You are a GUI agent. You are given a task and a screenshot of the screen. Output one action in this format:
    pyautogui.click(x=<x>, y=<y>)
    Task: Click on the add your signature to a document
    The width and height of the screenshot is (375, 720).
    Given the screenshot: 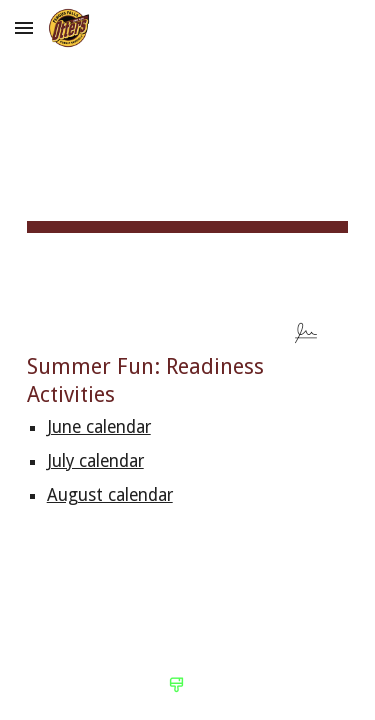 What is the action you would take?
    pyautogui.click(x=306, y=333)
    